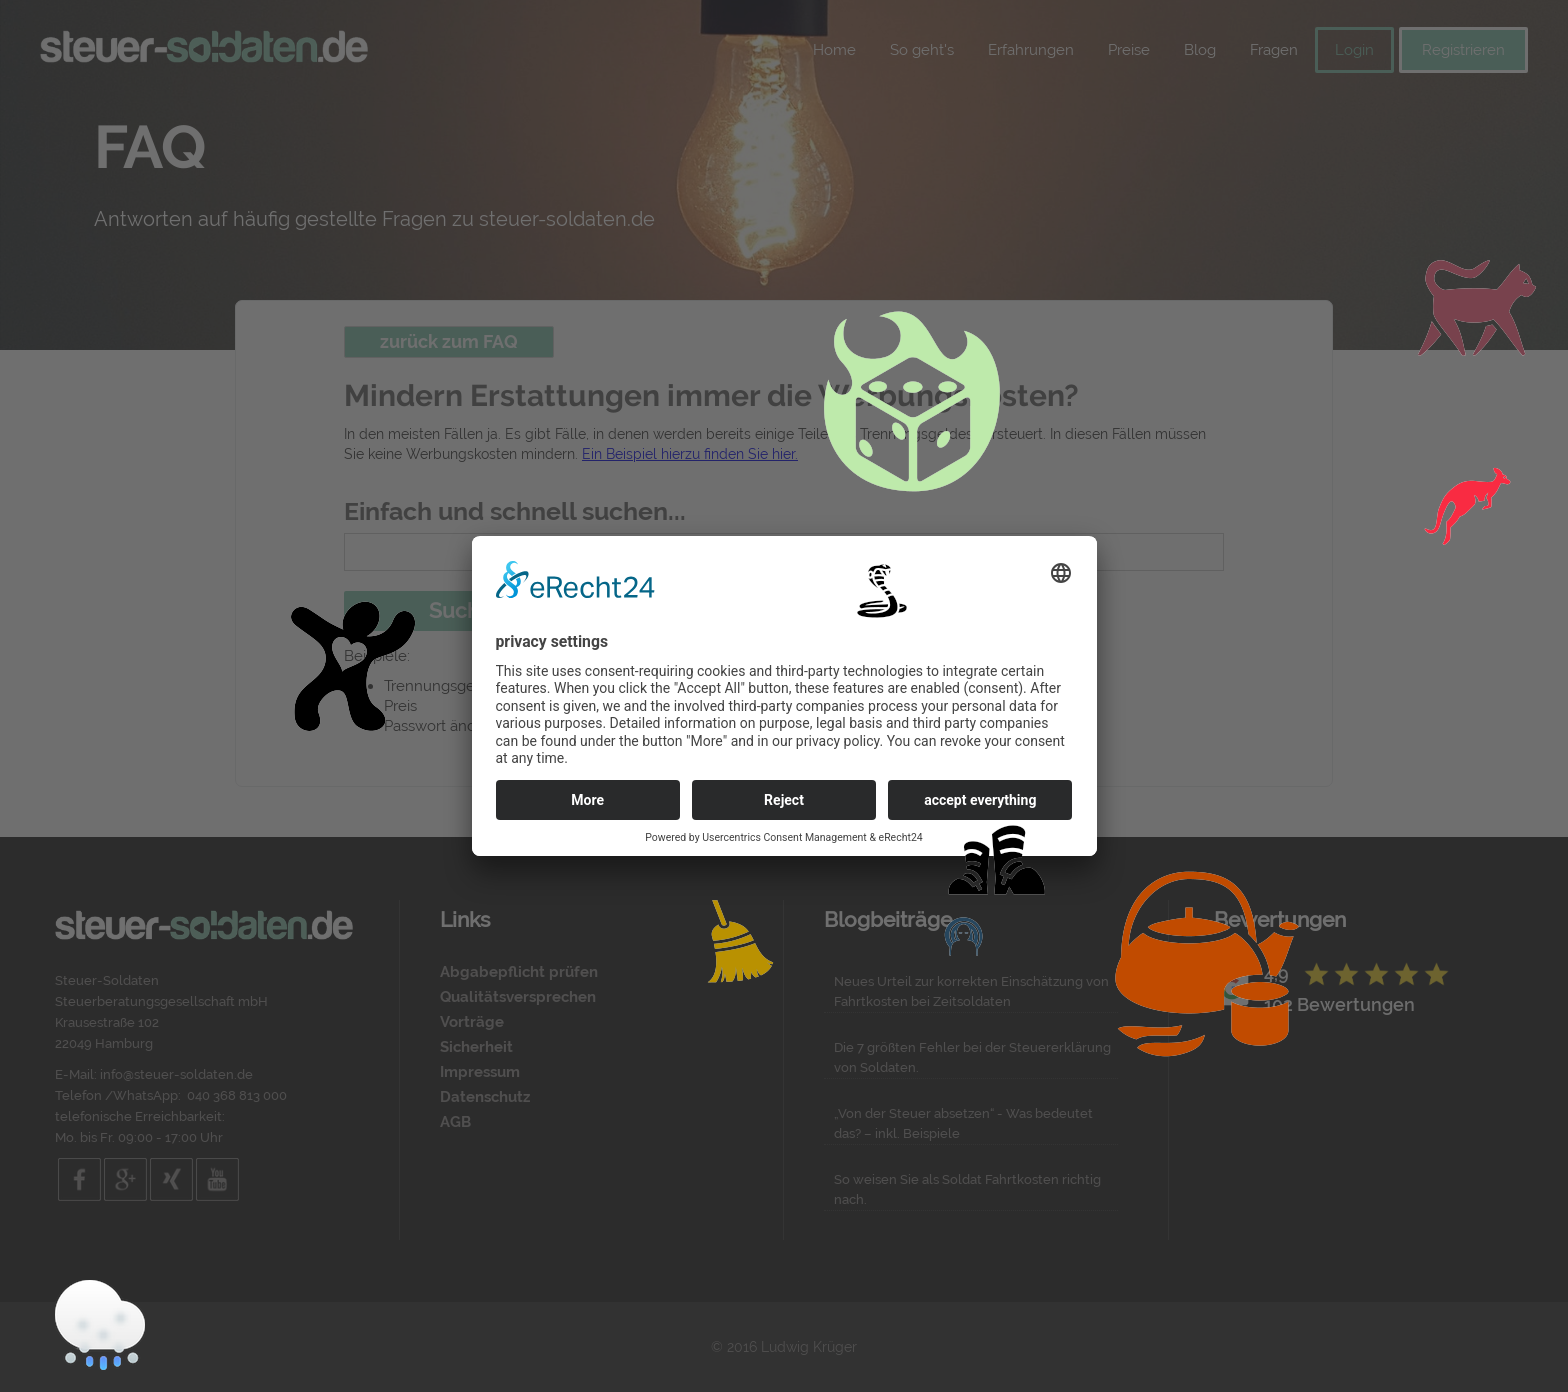 The height and width of the screenshot is (1392, 1568). I want to click on indicates suspicious activity detected, so click(963, 936).